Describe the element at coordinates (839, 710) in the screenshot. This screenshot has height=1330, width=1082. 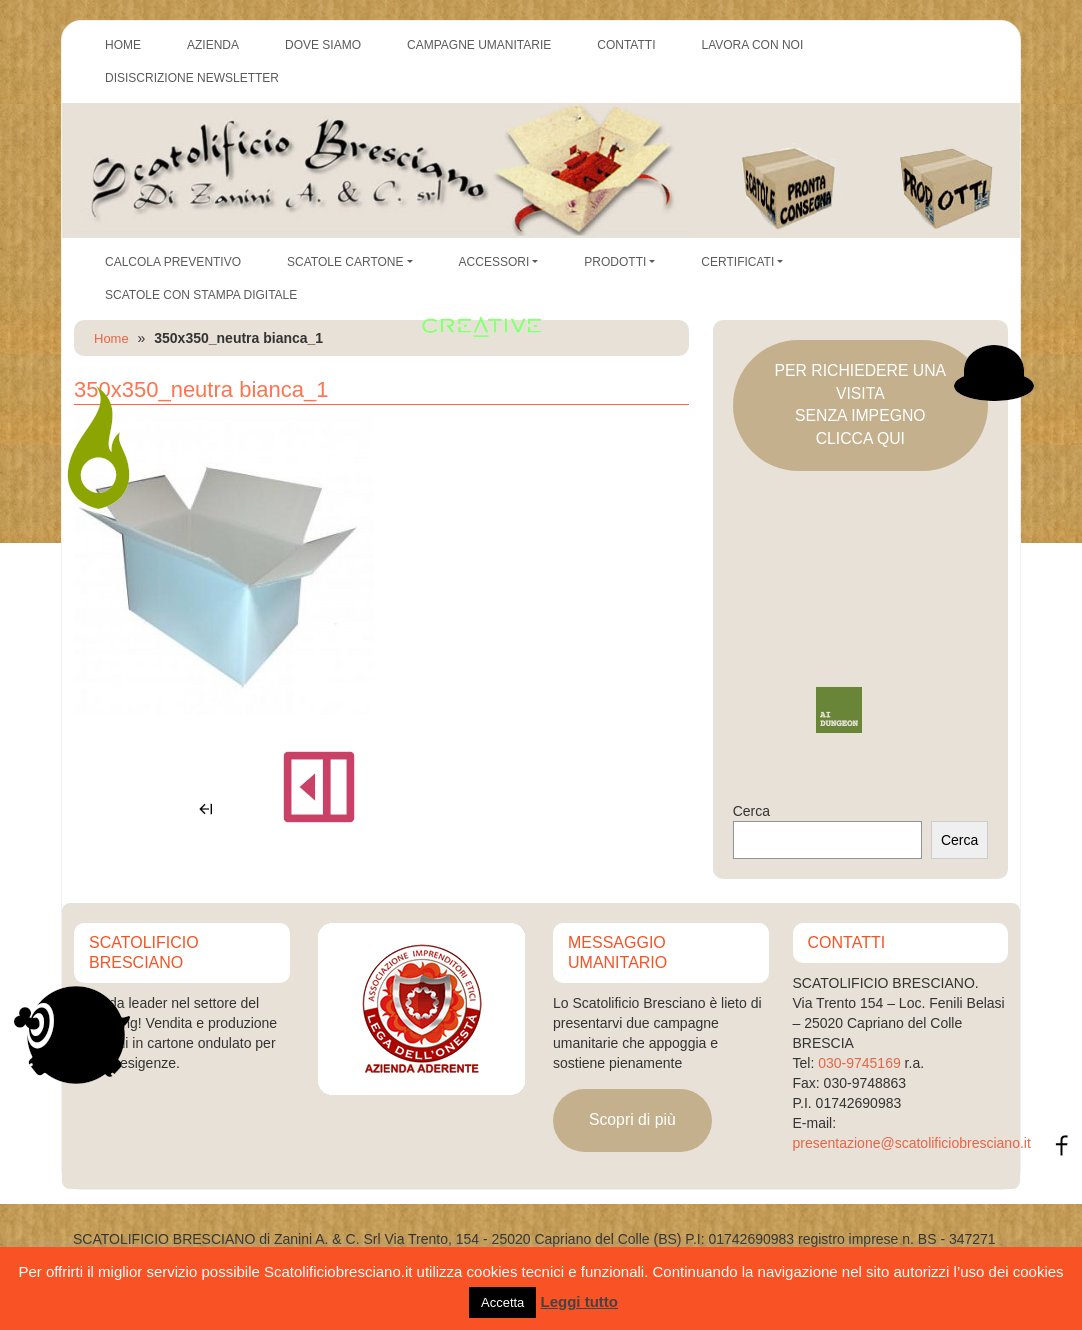
I see `open AI Dungeon app` at that location.